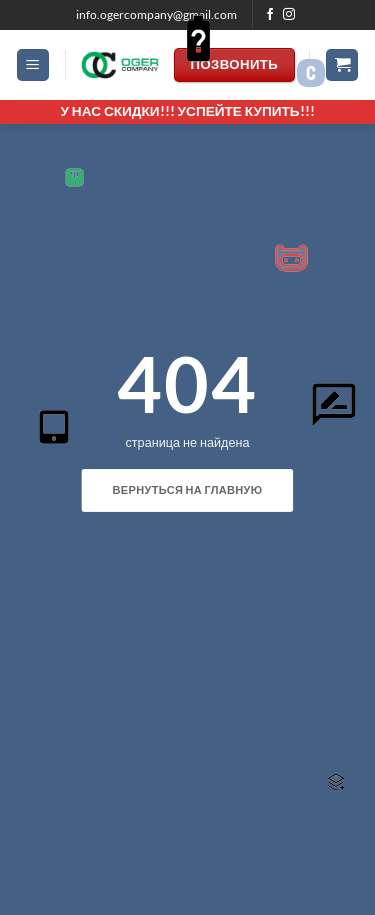 The width and height of the screenshot is (375, 915). I want to click on finn the human character icon from adventure time, so click(291, 257).